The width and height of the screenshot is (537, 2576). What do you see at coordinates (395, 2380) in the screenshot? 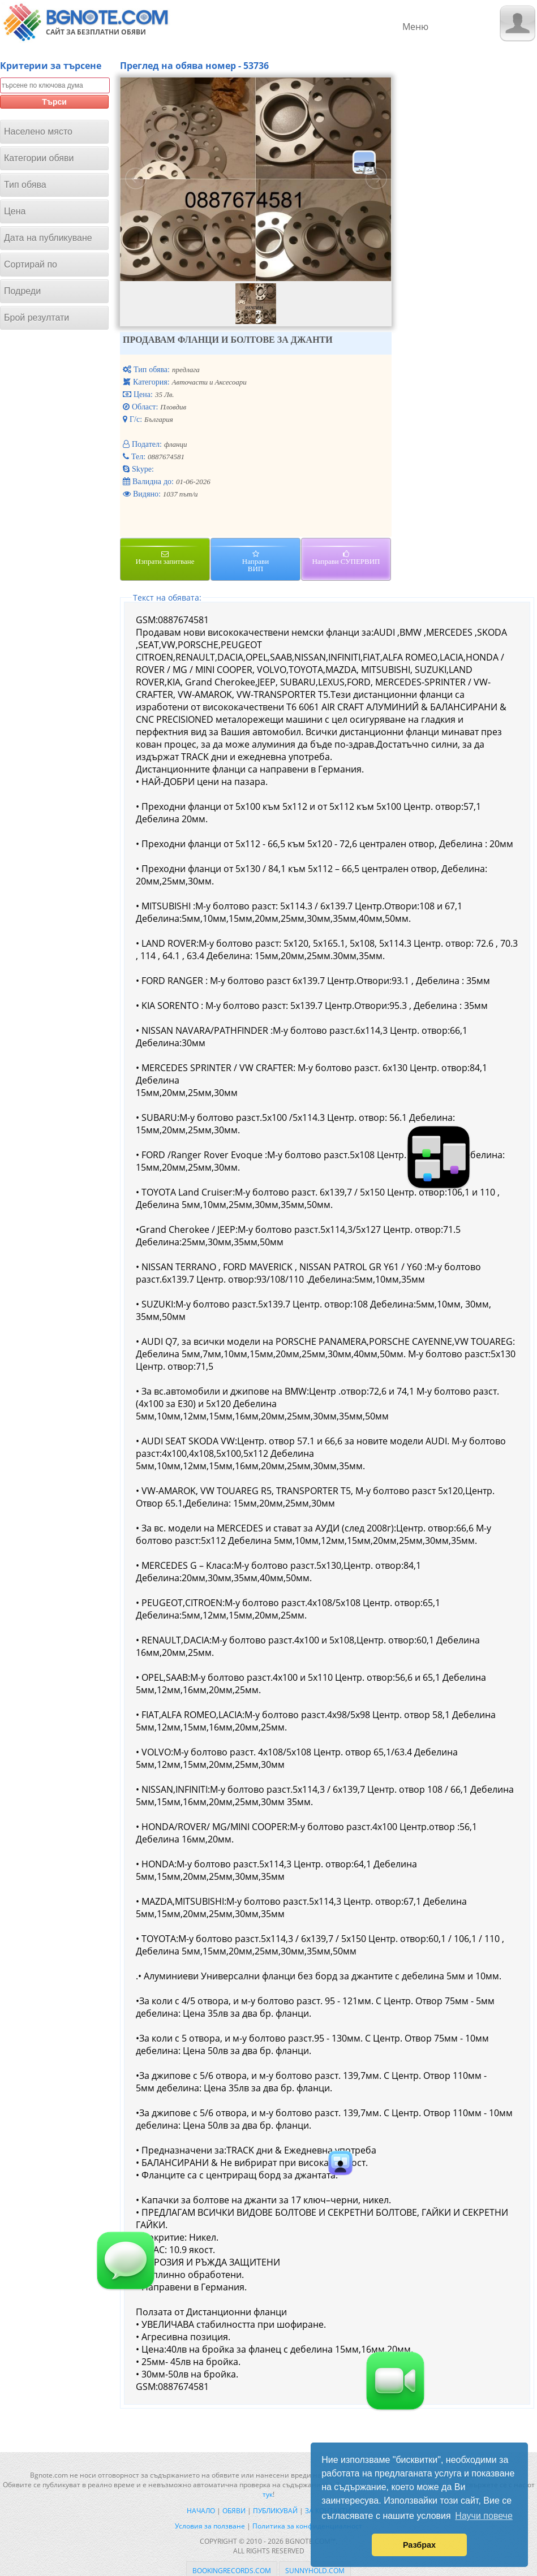
I see `open FaceTime to start a video call` at bounding box center [395, 2380].